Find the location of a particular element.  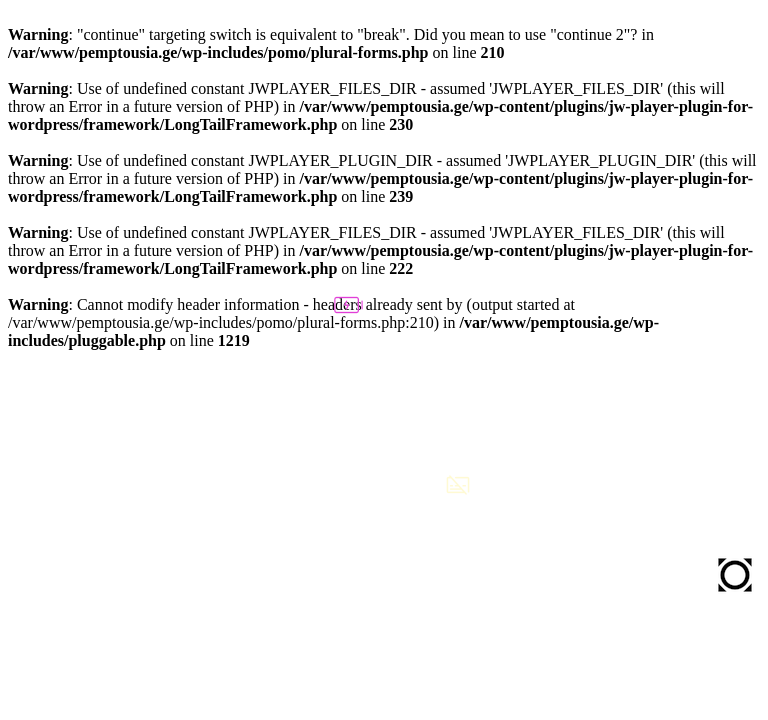

disable subtitles or closed captions is located at coordinates (458, 485).